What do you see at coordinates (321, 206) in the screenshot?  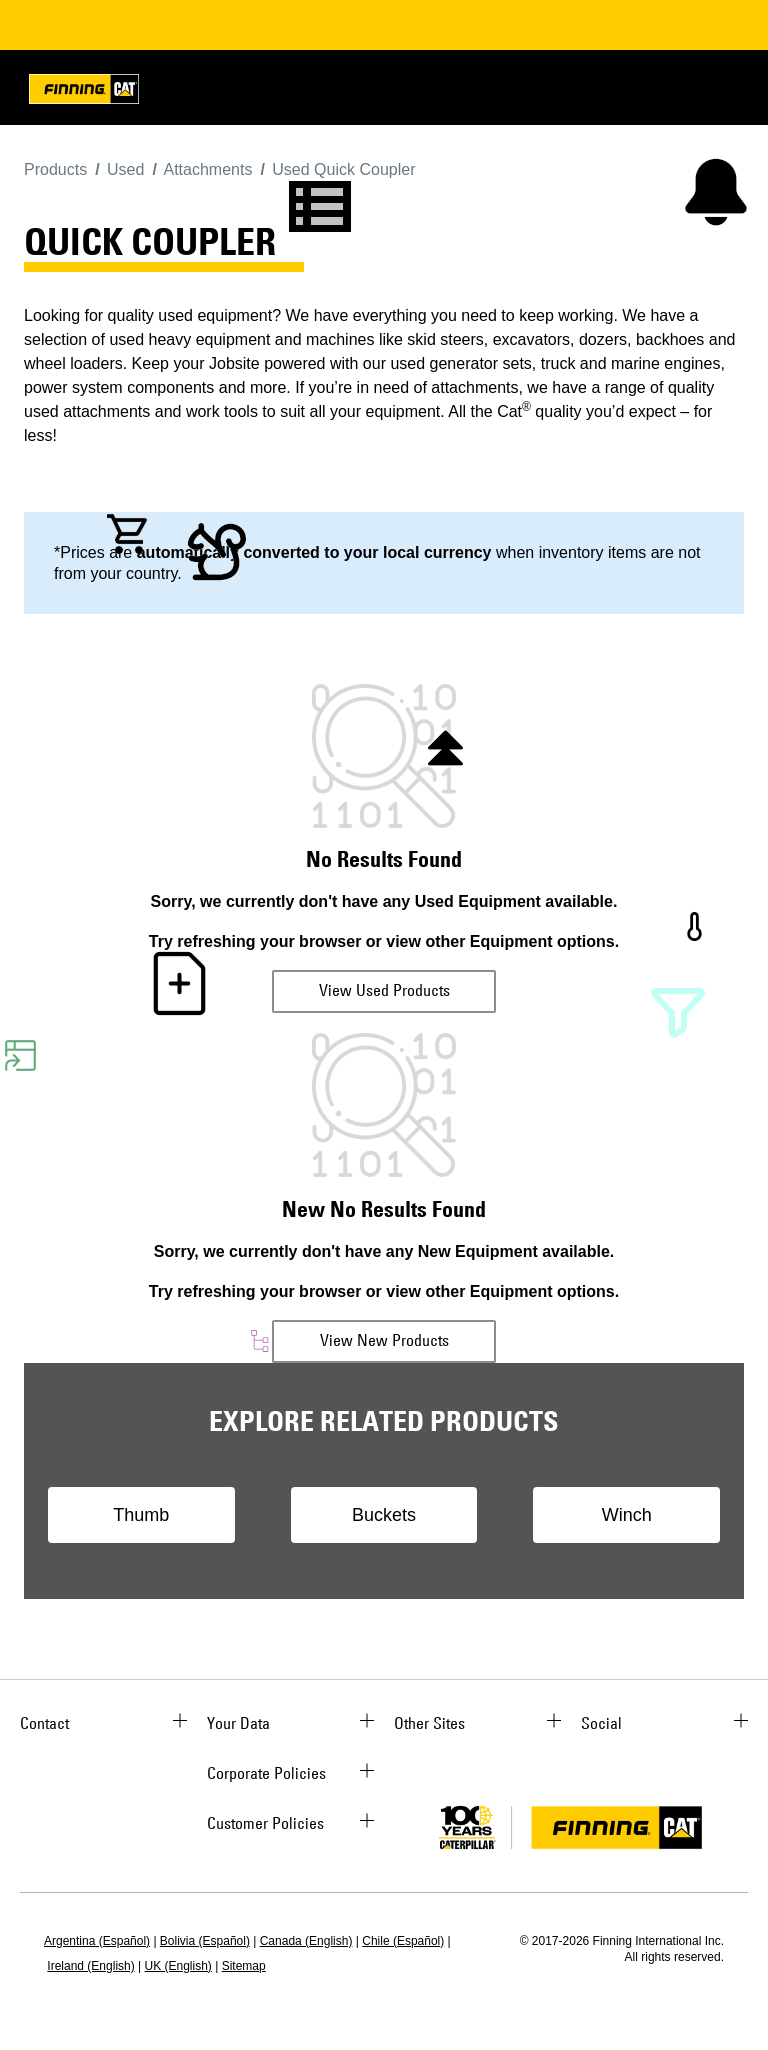 I see `switch to list view` at bounding box center [321, 206].